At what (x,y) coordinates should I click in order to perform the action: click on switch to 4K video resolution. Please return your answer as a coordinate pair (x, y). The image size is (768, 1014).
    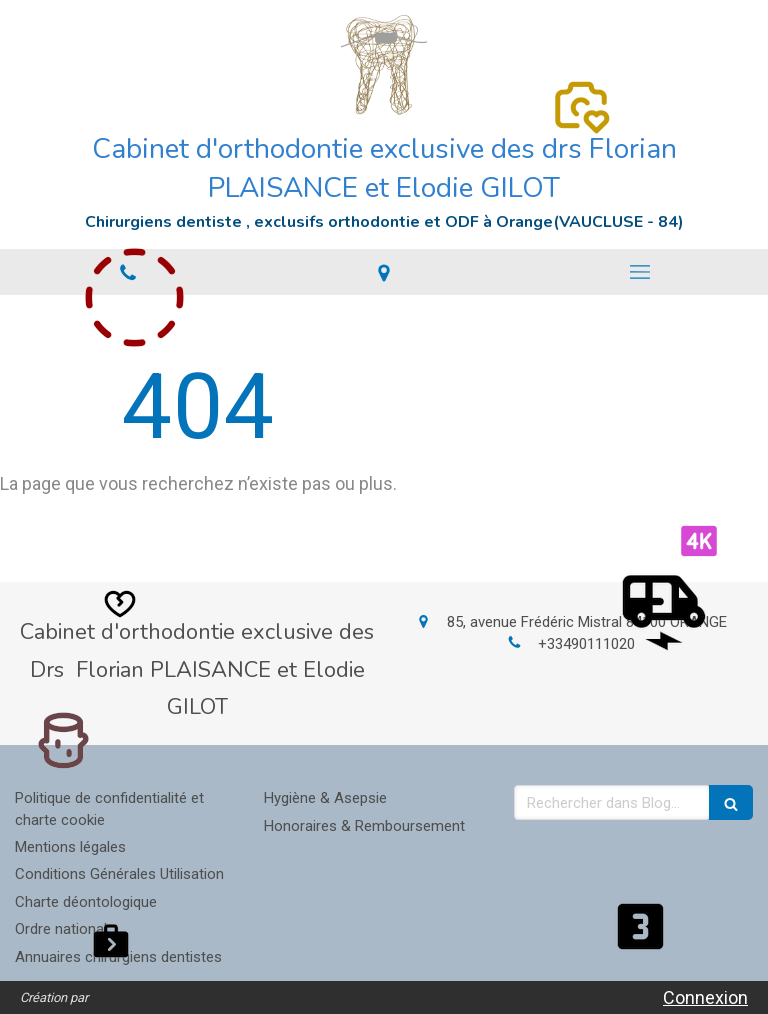
    Looking at the image, I should click on (699, 541).